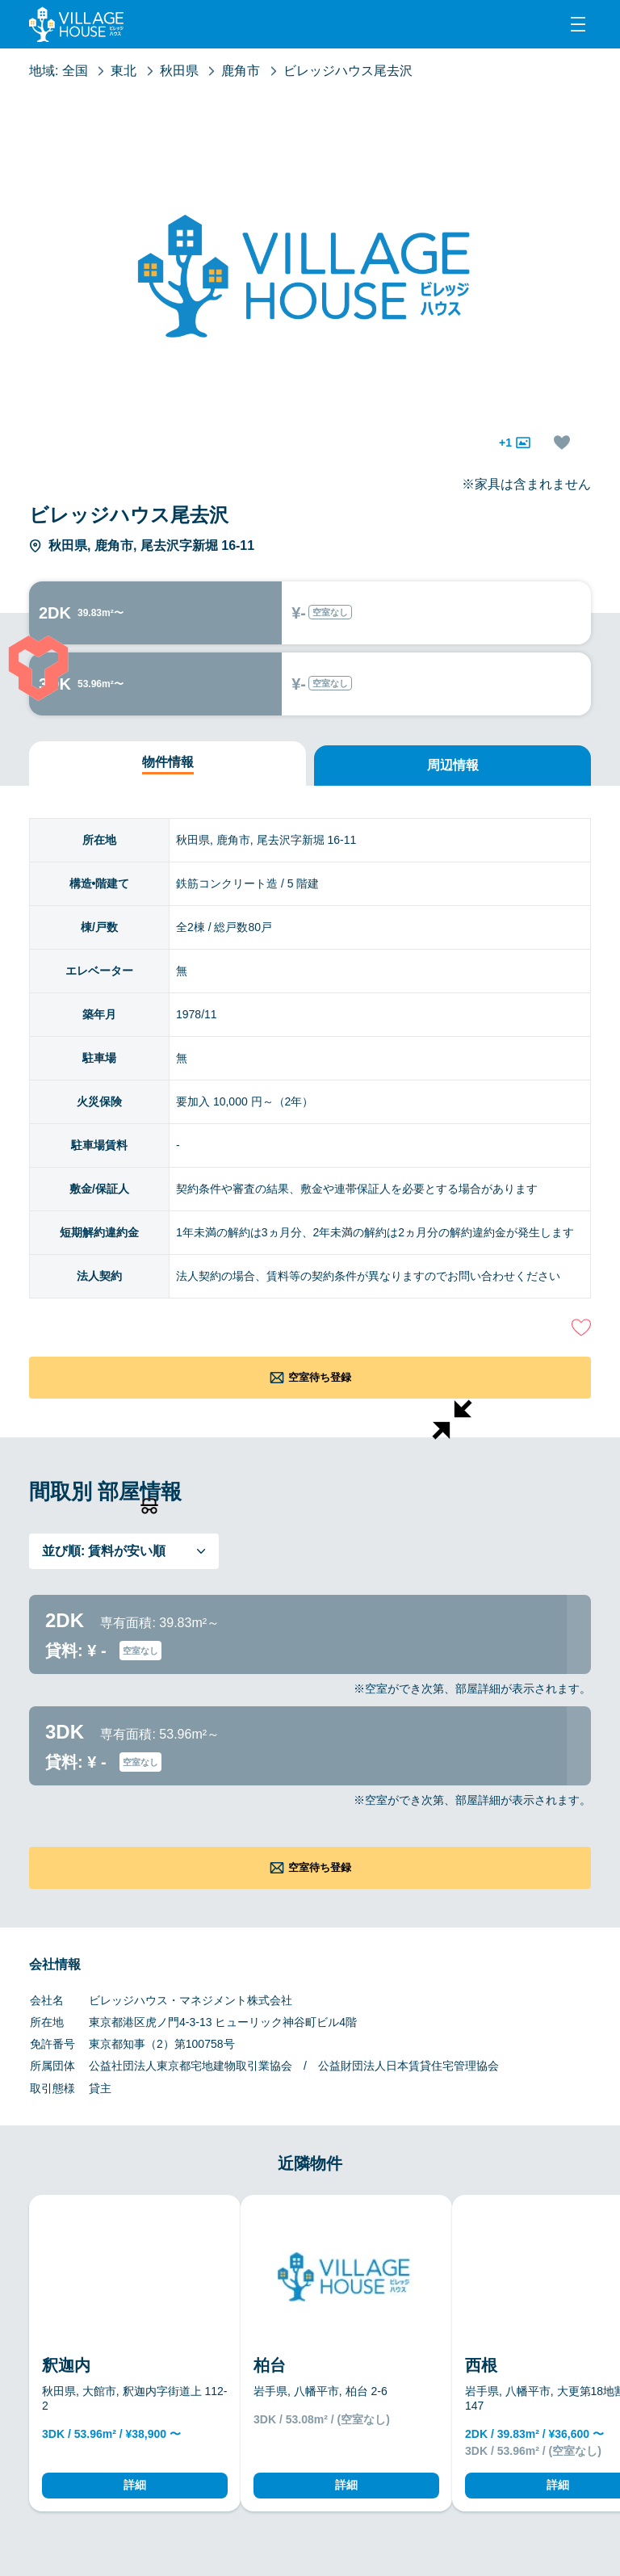  Describe the element at coordinates (149, 1506) in the screenshot. I see `incognito or private browsing mode` at that location.